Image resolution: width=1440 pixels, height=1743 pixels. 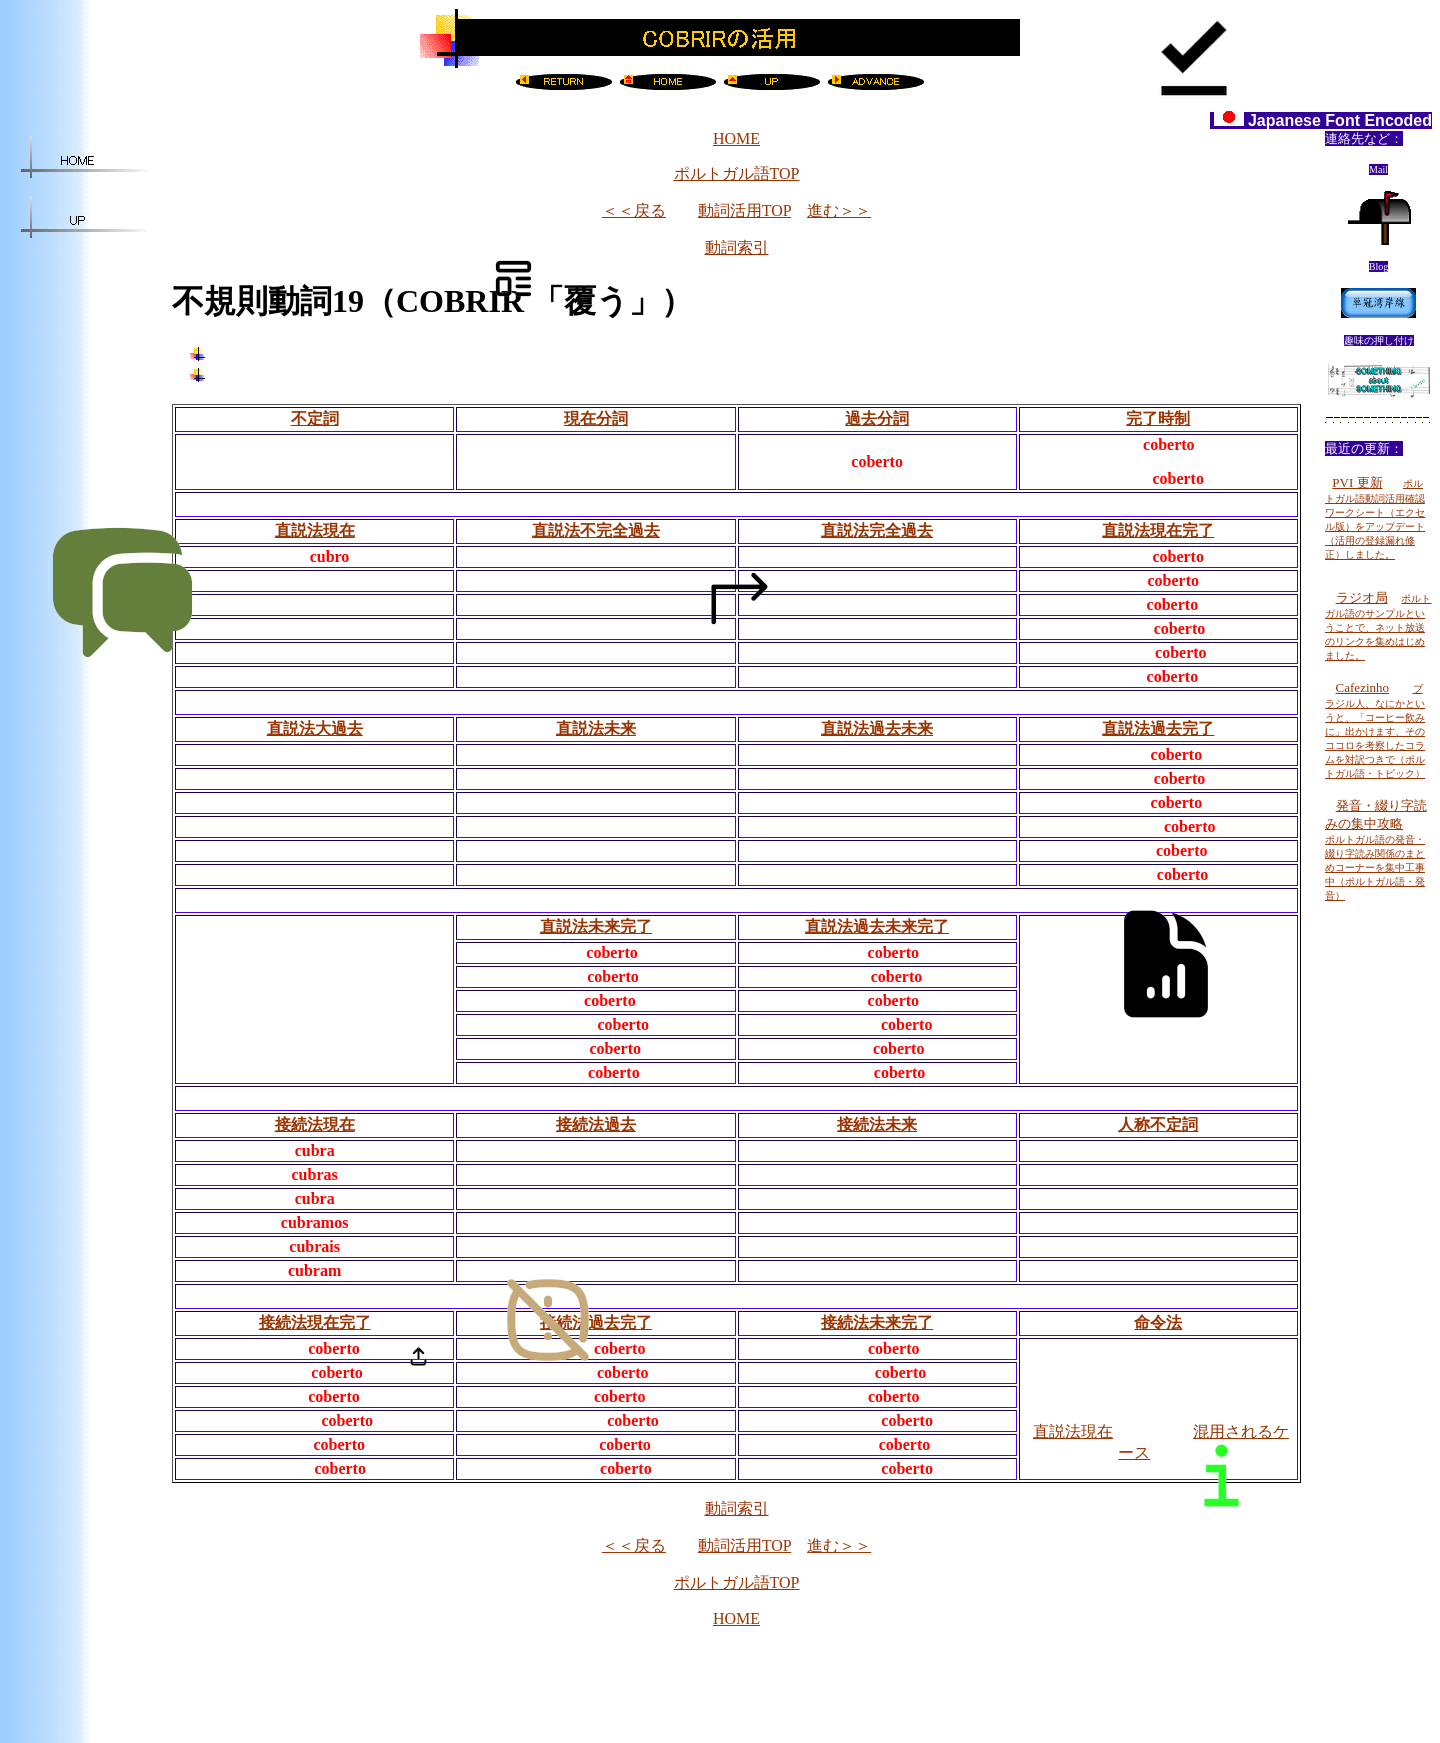 What do you see at coordinates (1221, 1475) in the screenshot?
I see `view more information or details` at bounding box center [1221, 1475].